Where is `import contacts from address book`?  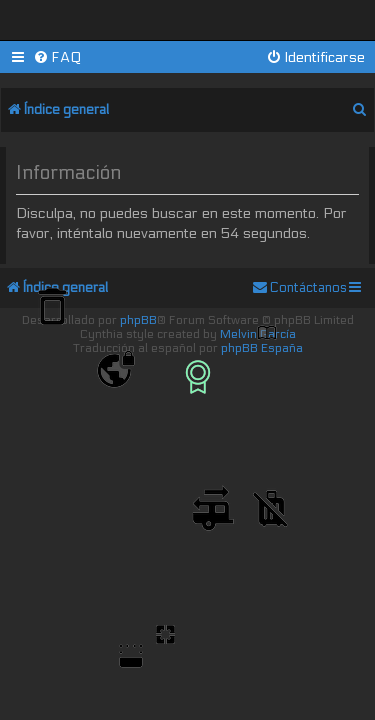
import contacts from address book is located at coordinates (267, 332).